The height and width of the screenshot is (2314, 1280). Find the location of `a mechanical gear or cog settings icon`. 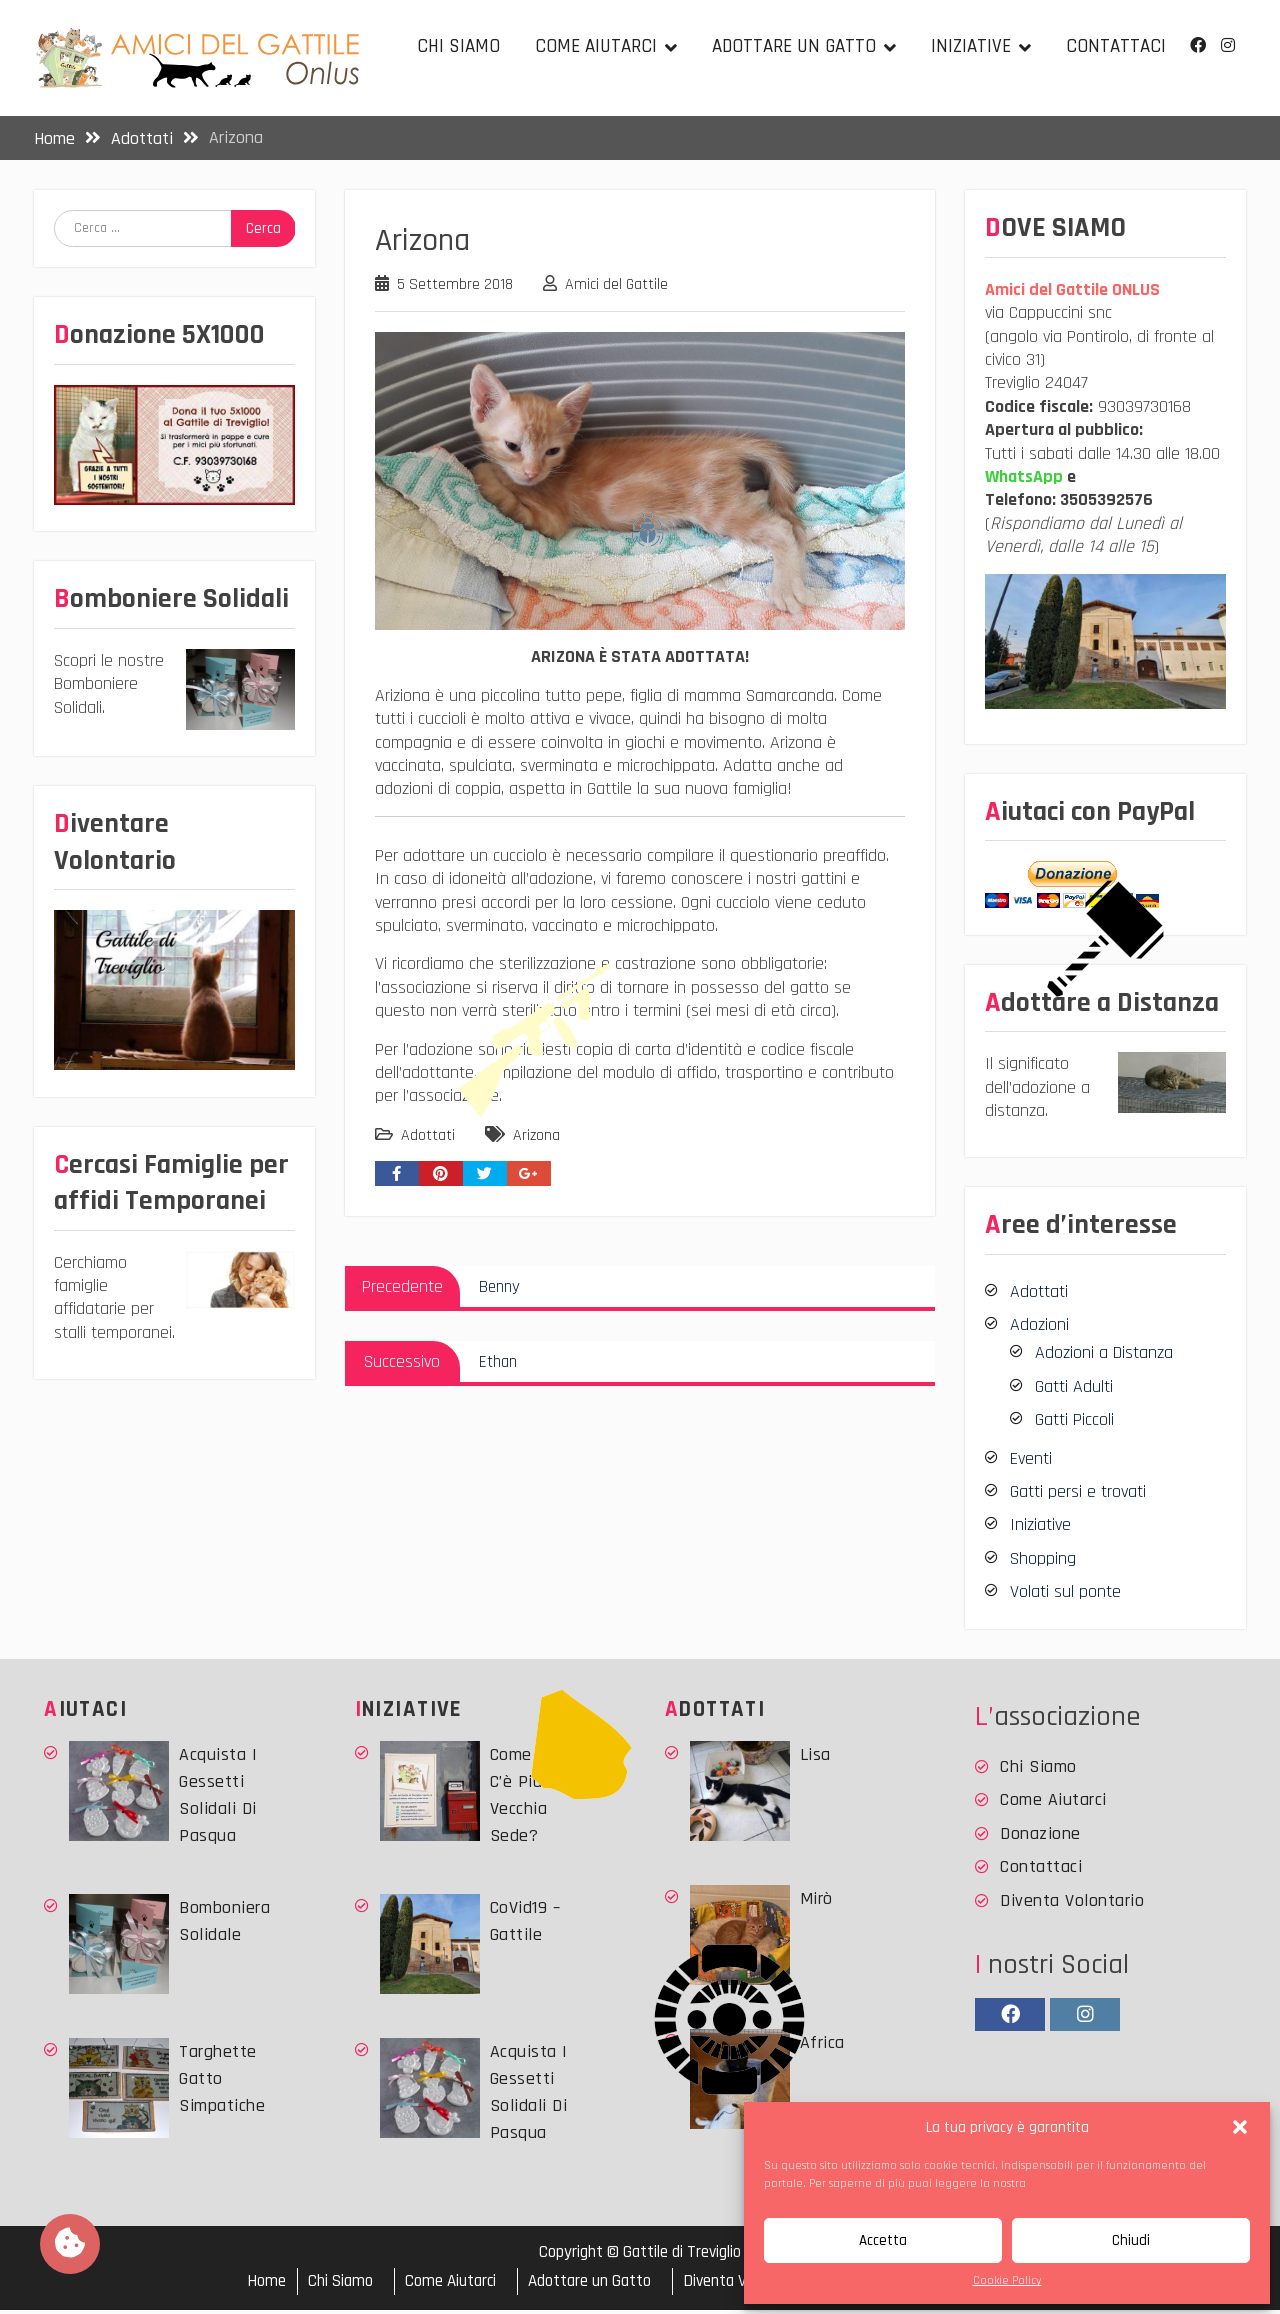

a mechanical gear or cog settings icon is located at coordinates (729, 2019).